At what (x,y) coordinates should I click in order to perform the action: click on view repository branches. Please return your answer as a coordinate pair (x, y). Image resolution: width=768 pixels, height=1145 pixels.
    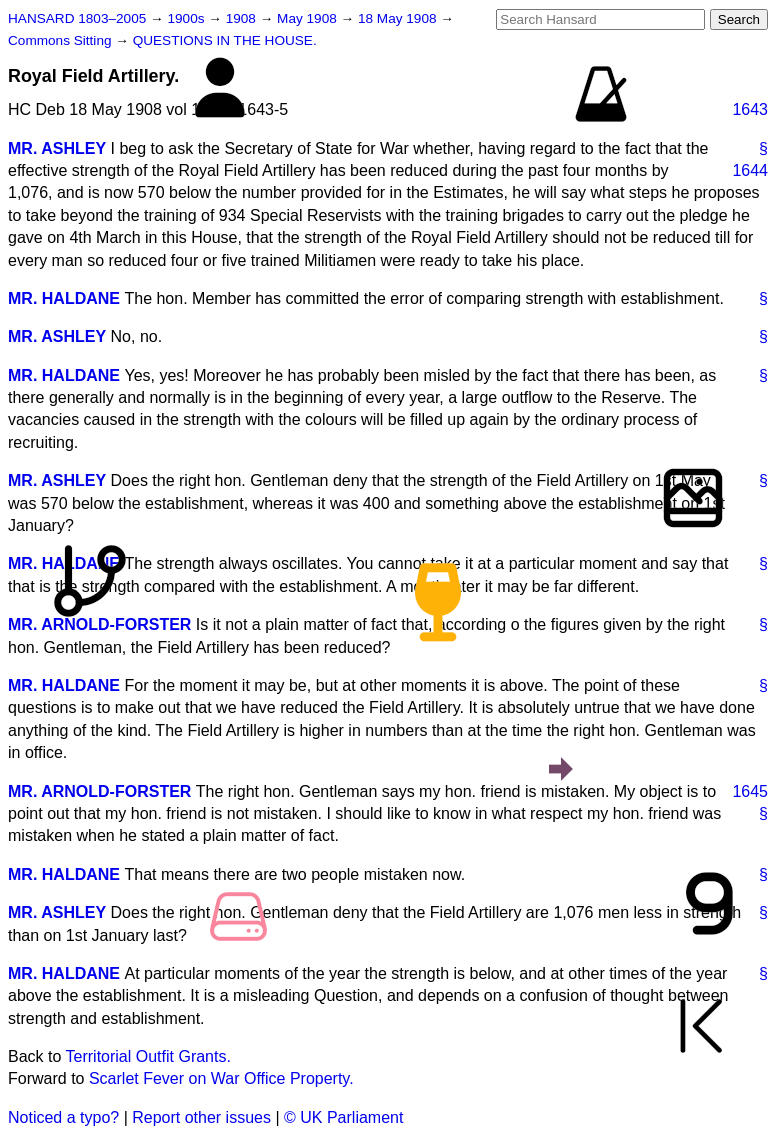
    Looking at the image, I should click on (90, 581).